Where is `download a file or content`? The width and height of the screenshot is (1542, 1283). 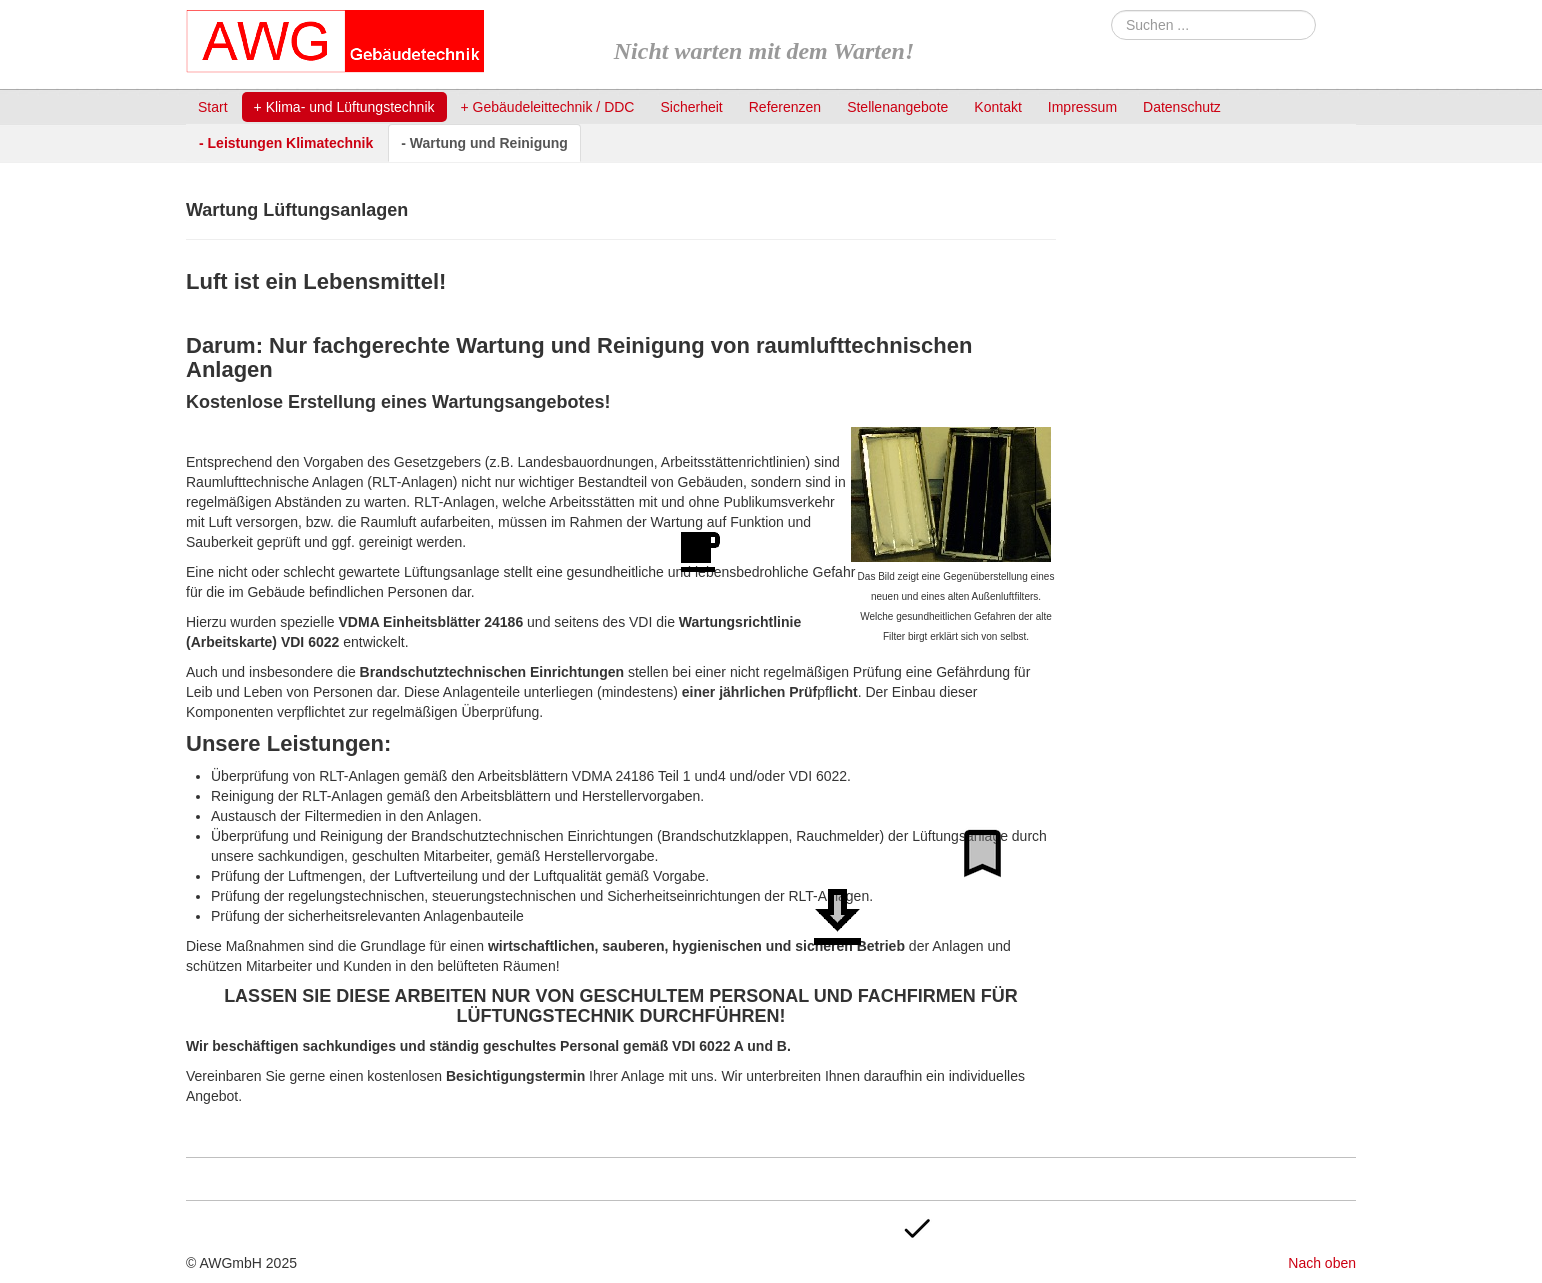
download a file or content is located at coordinates (837, 918).